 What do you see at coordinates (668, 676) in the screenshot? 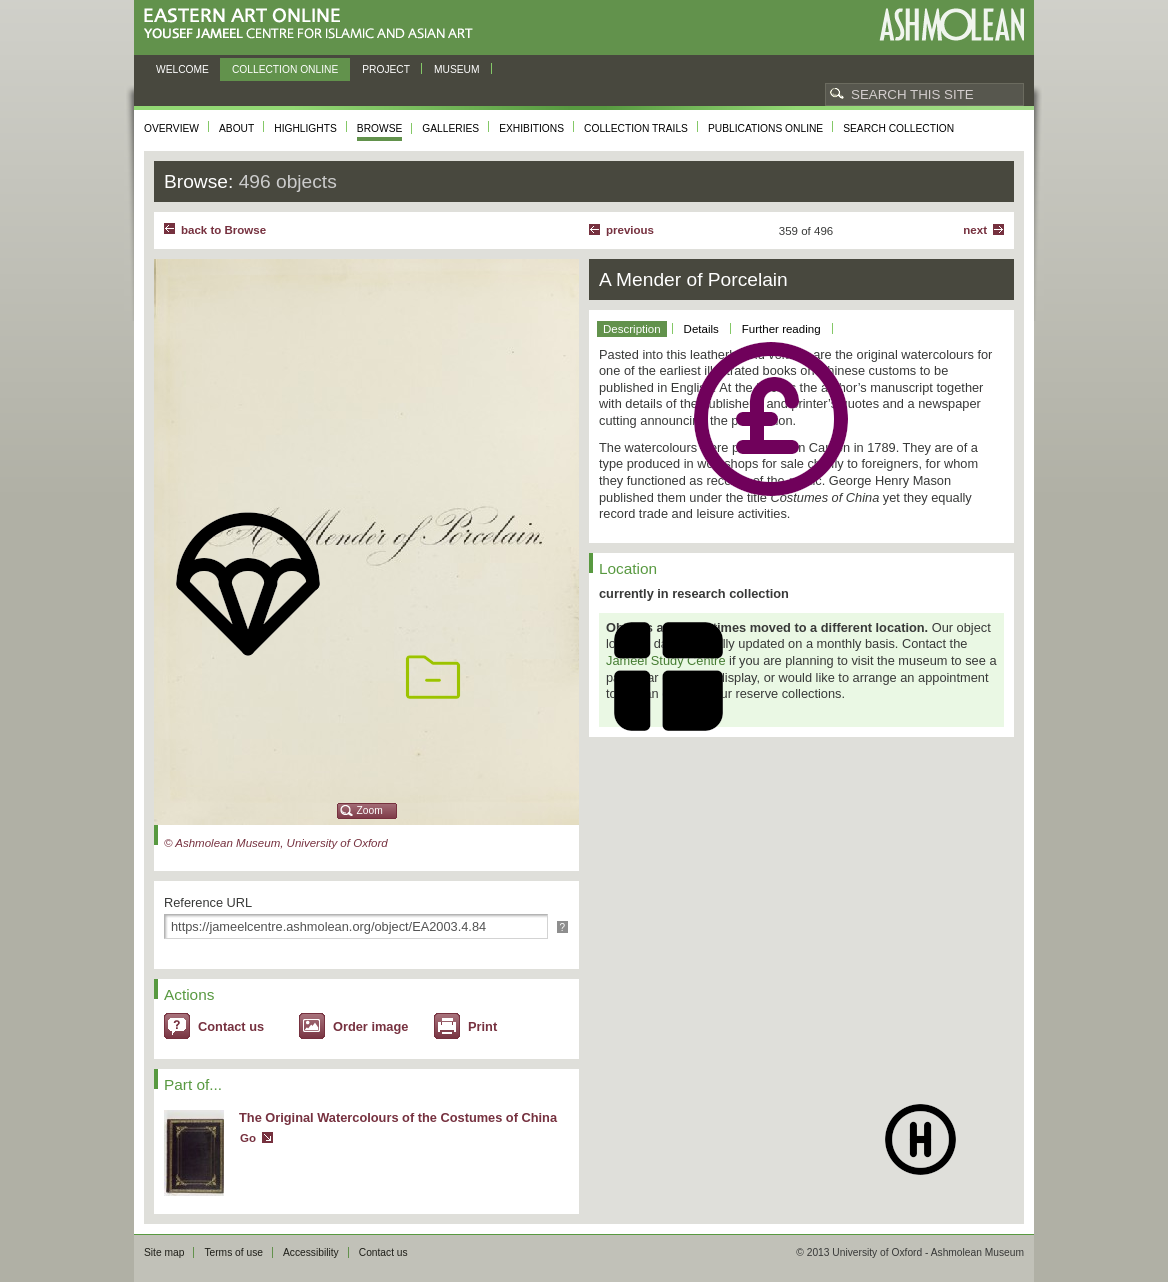
I see `view data in table format` at bounding box center [668, 676].